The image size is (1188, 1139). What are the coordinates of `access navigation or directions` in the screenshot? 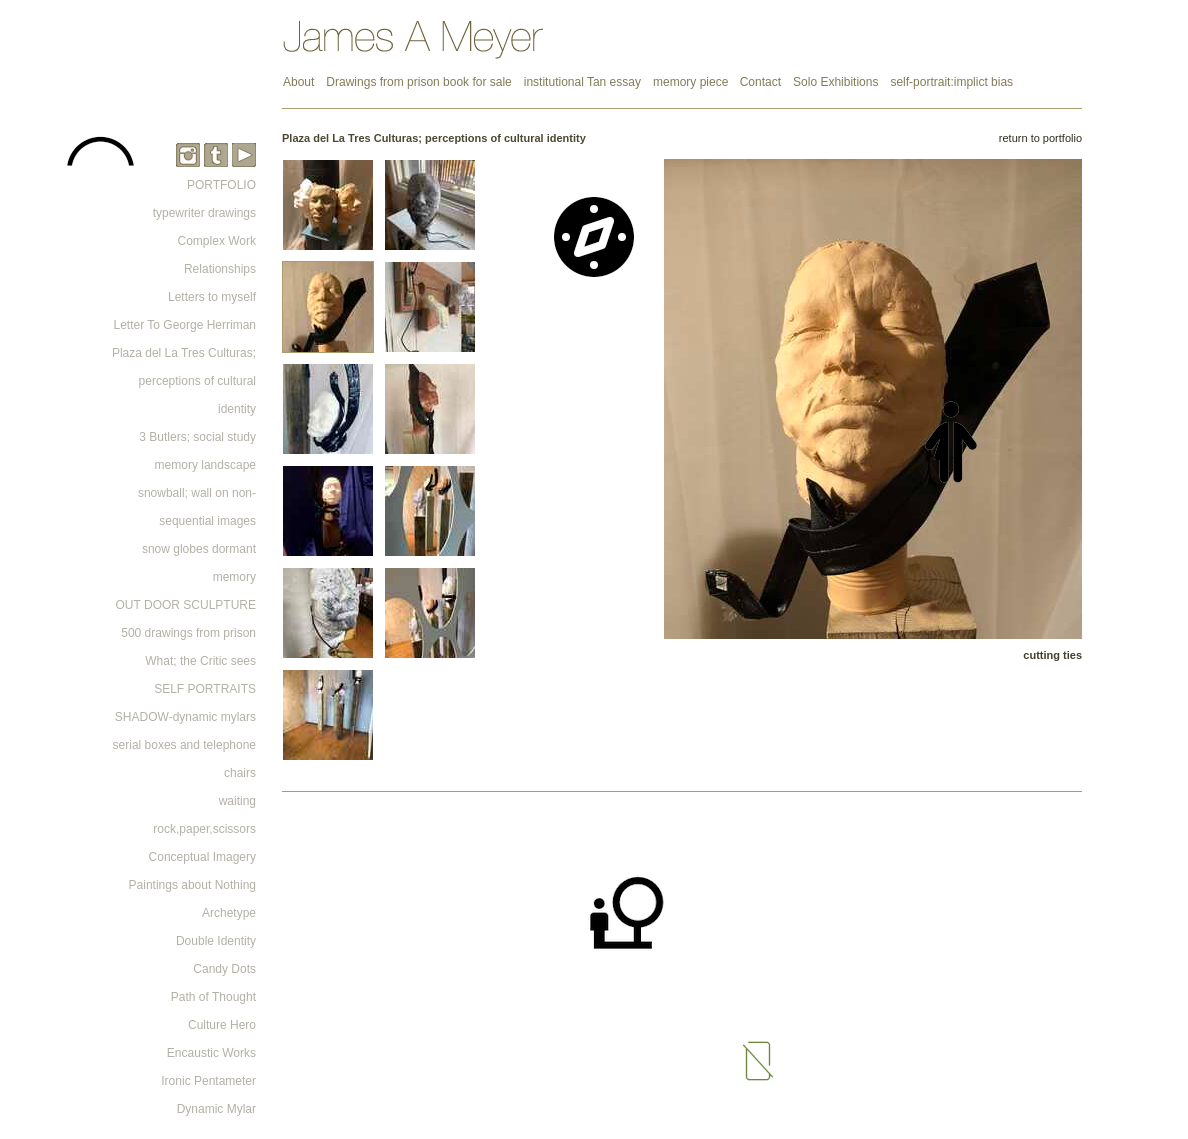 It's located at (594, 237).